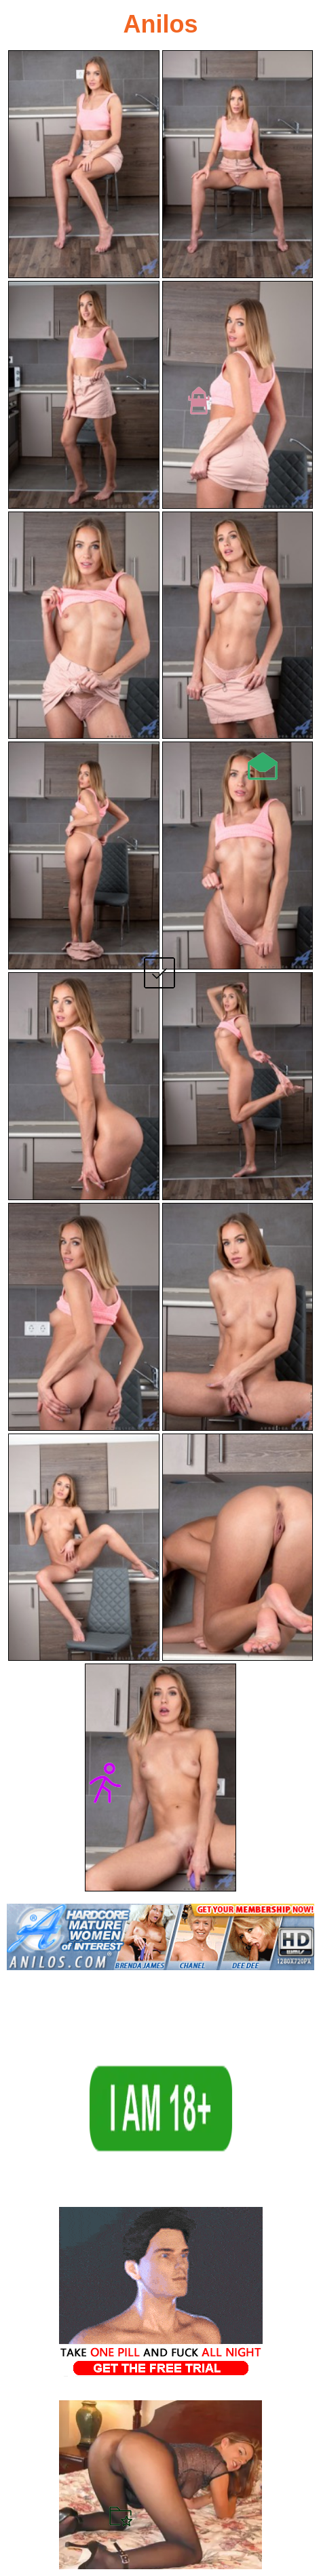 This screenshot has width=321, height=2576. I want to click on mark task as complete, so click(159, 973).